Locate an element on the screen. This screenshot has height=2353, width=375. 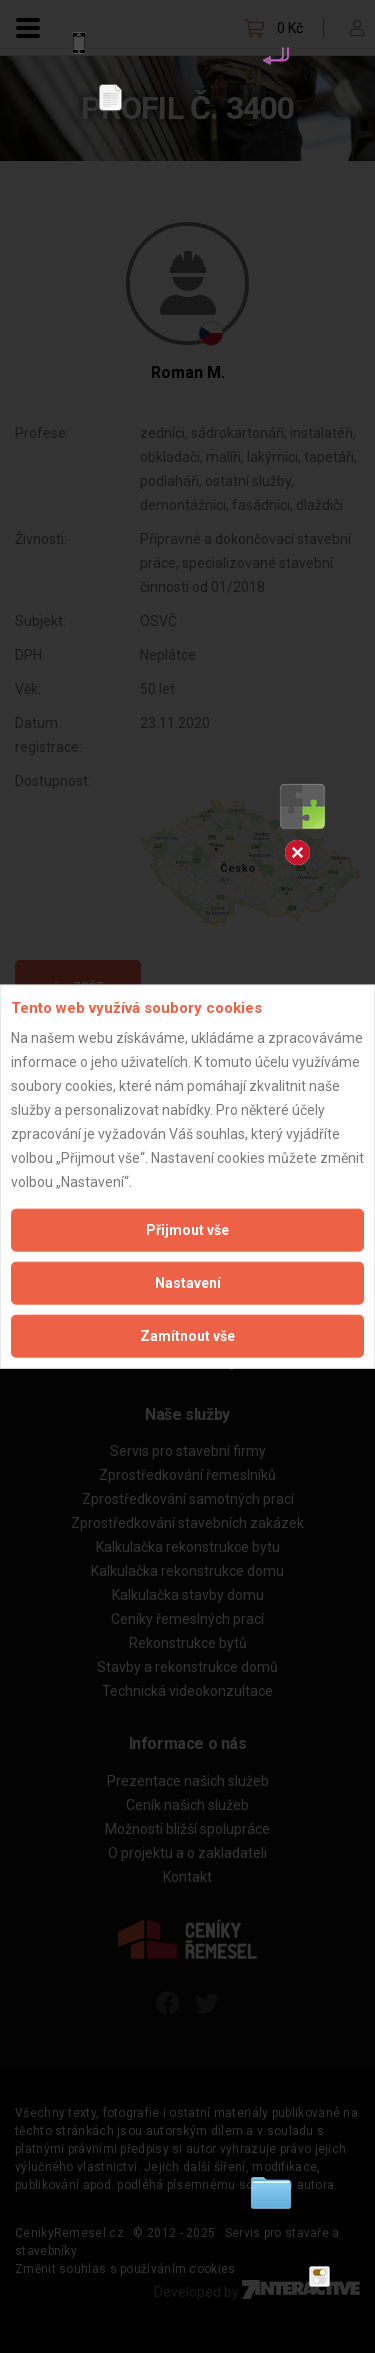
reply to all recipients of an email is located at coordinates (275, 54).